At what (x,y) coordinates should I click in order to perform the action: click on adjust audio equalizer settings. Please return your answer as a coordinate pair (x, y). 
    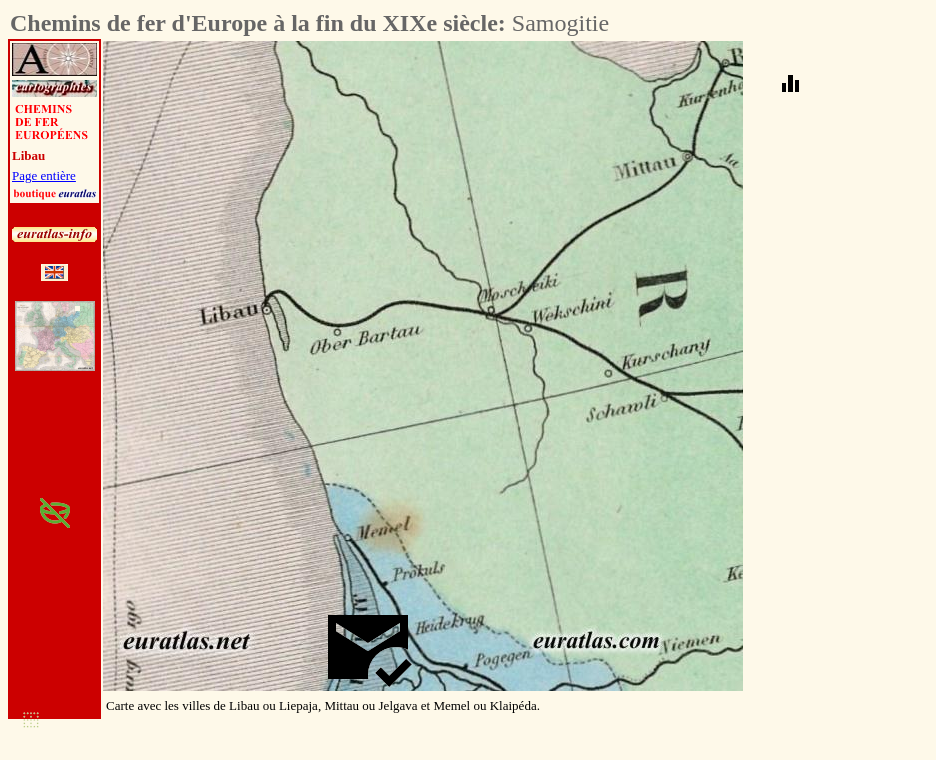
    Looking at the image, I should click on (790, 83).